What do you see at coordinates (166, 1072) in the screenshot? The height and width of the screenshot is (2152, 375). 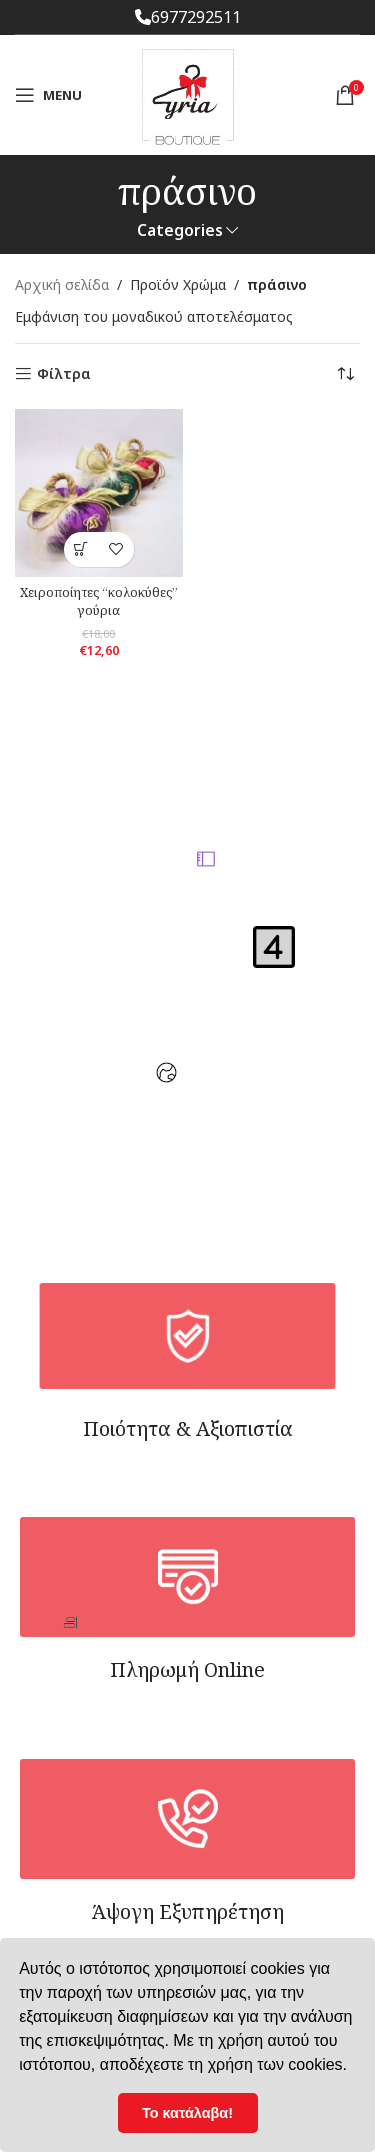 I see `switch to international or global settings` at bounding box center [166, 1072].